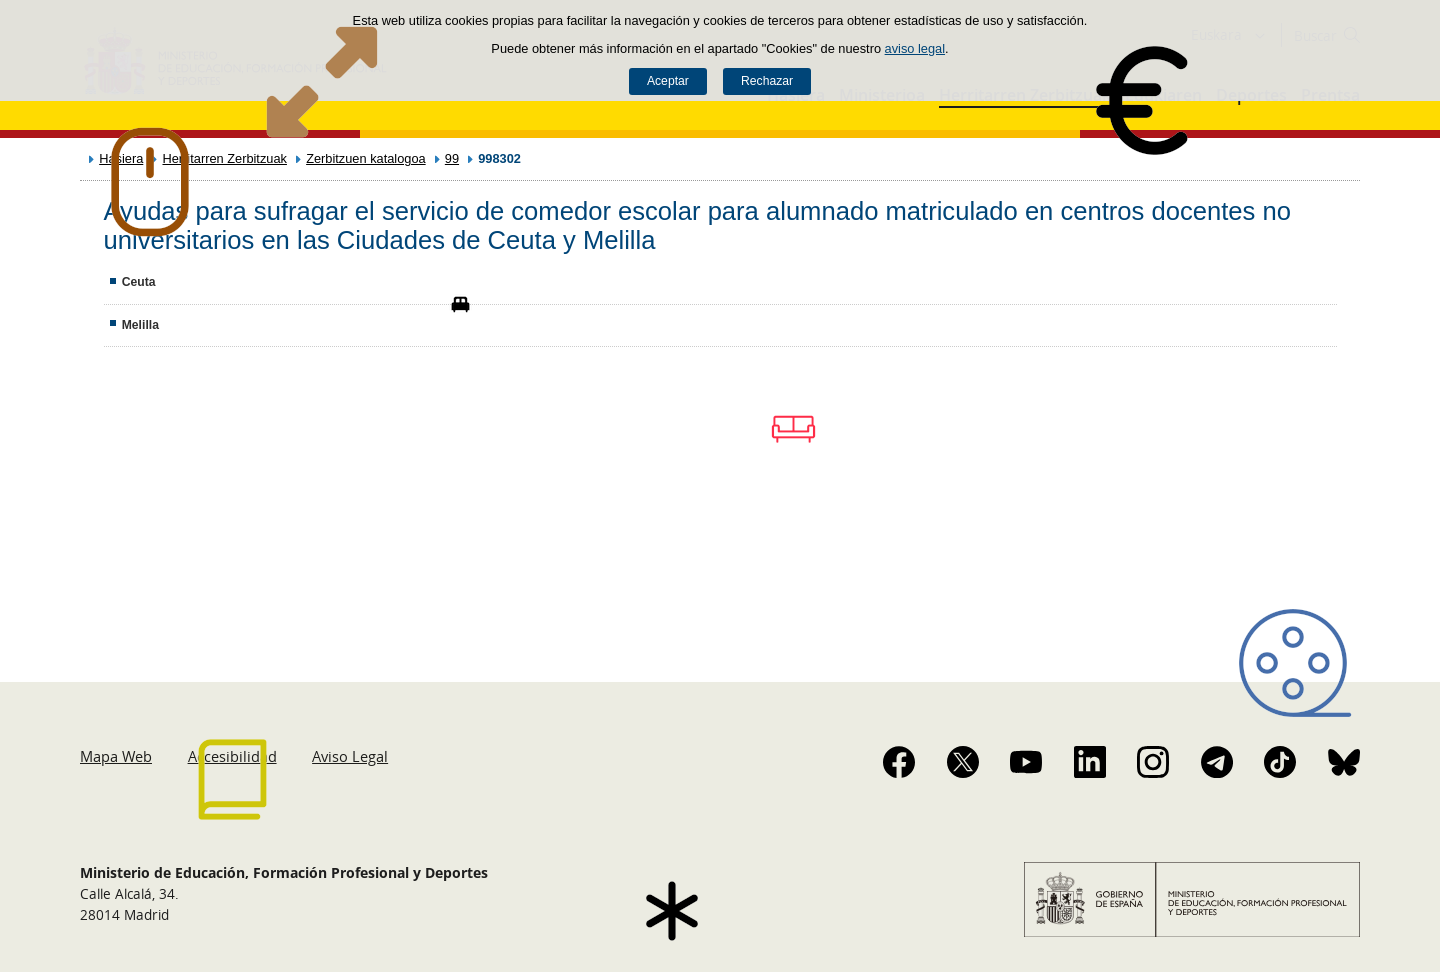 This screenshot has width=1440, height=972. Describe the element at coordinates (1150, 100) in the screenshot. I see `view price in euros` at that location.